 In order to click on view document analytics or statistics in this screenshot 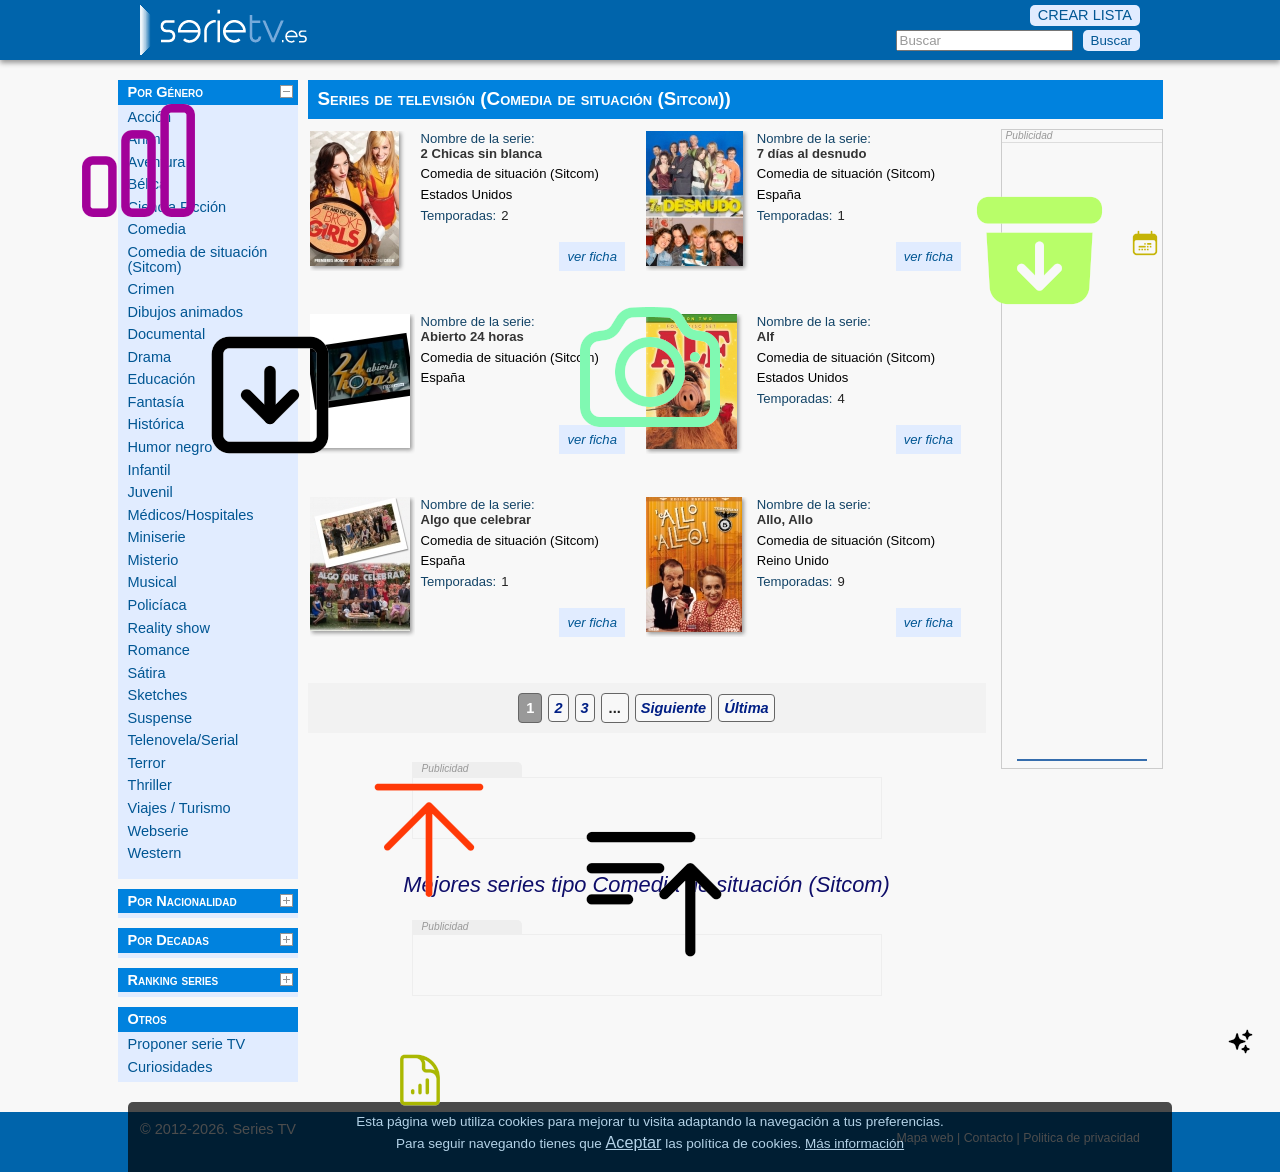, I will do `click(420, 1080)`.